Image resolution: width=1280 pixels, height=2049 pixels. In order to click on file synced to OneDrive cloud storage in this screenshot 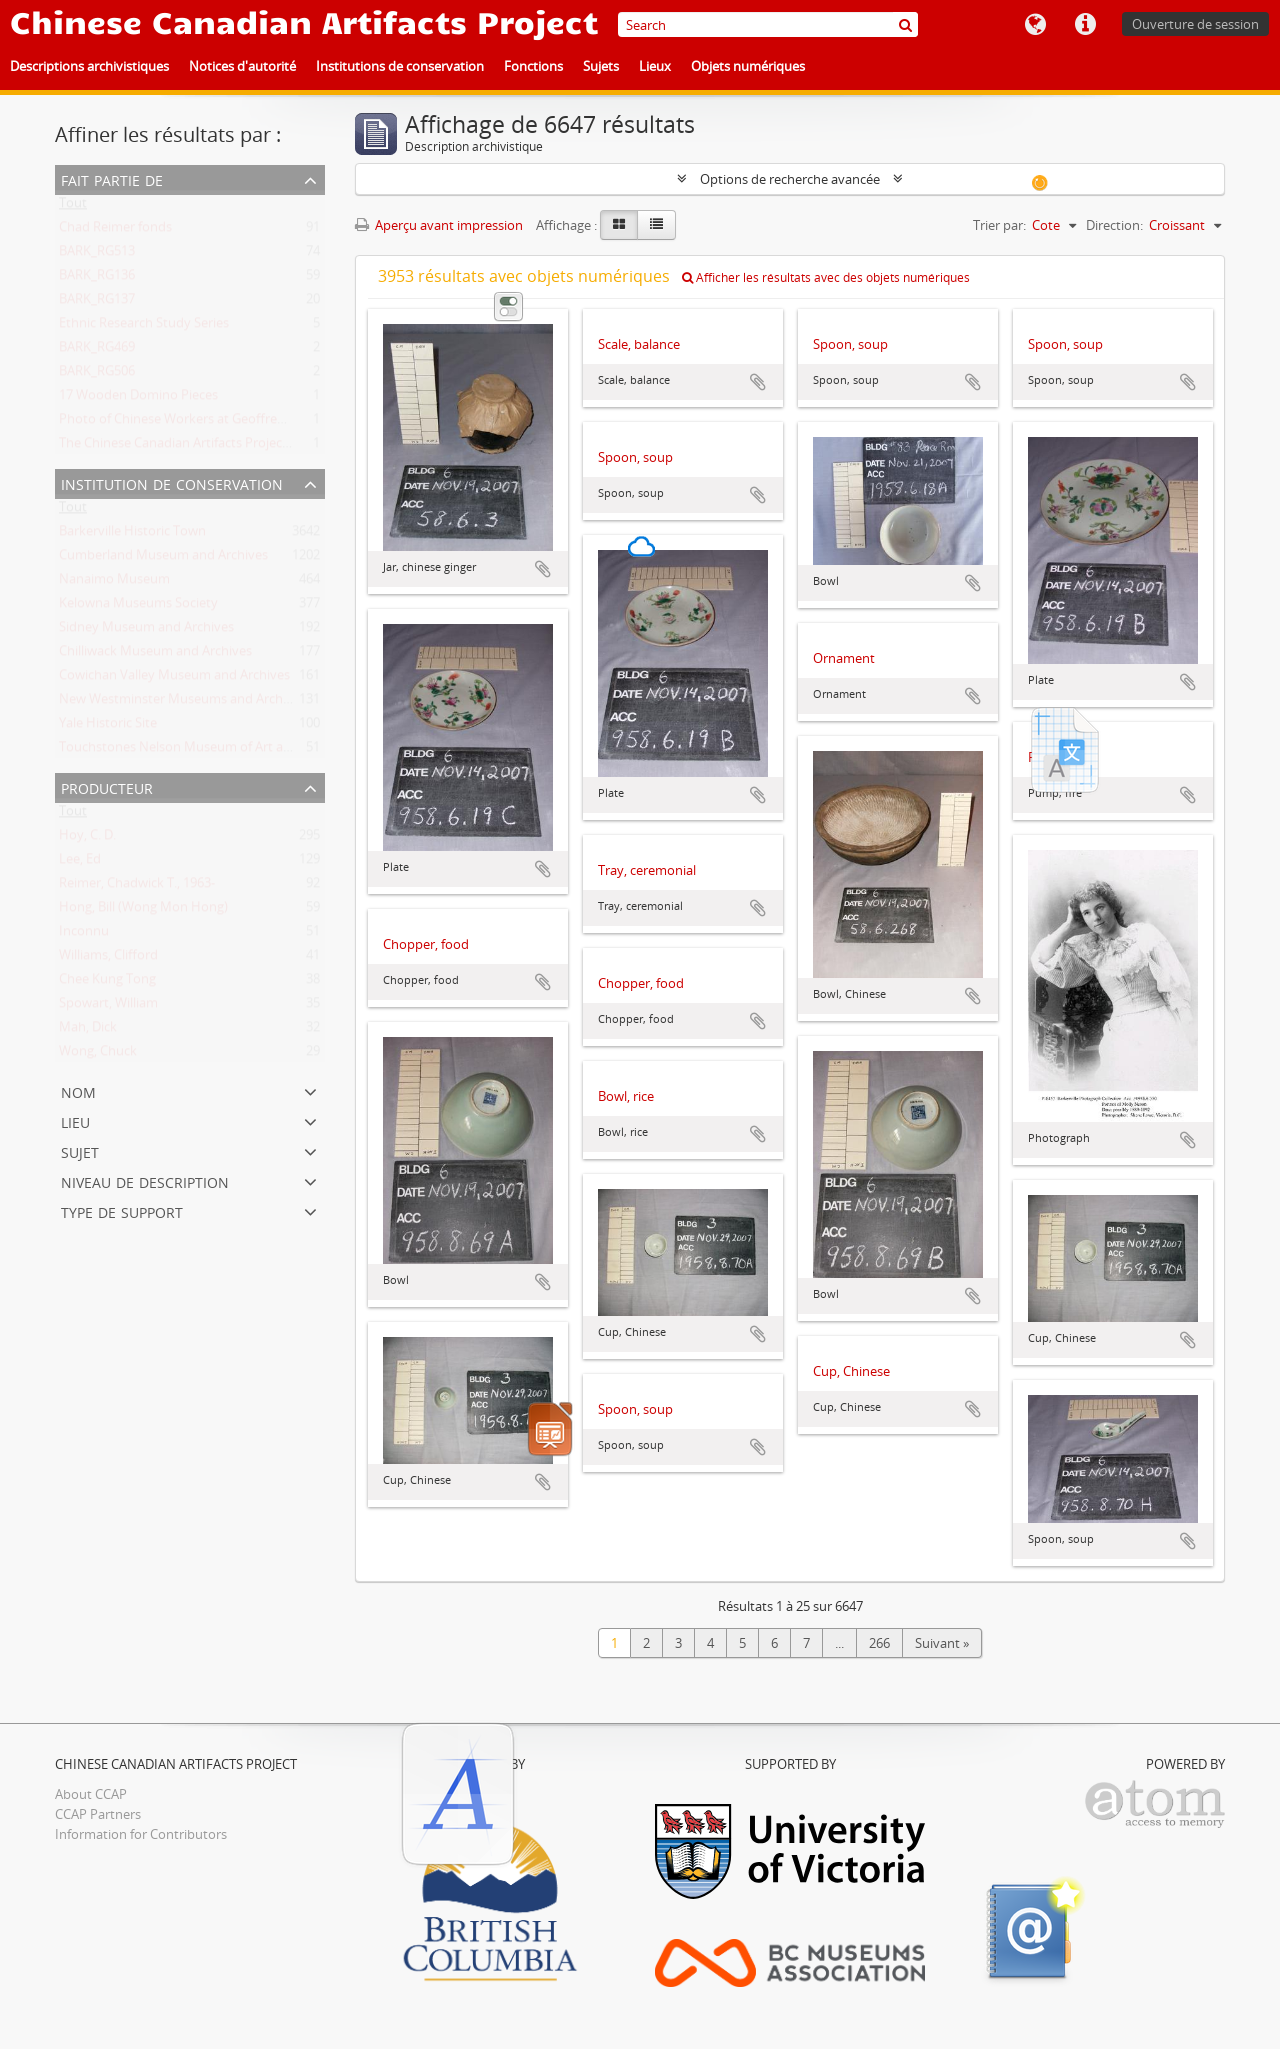, I will do `click(641, 547)`.